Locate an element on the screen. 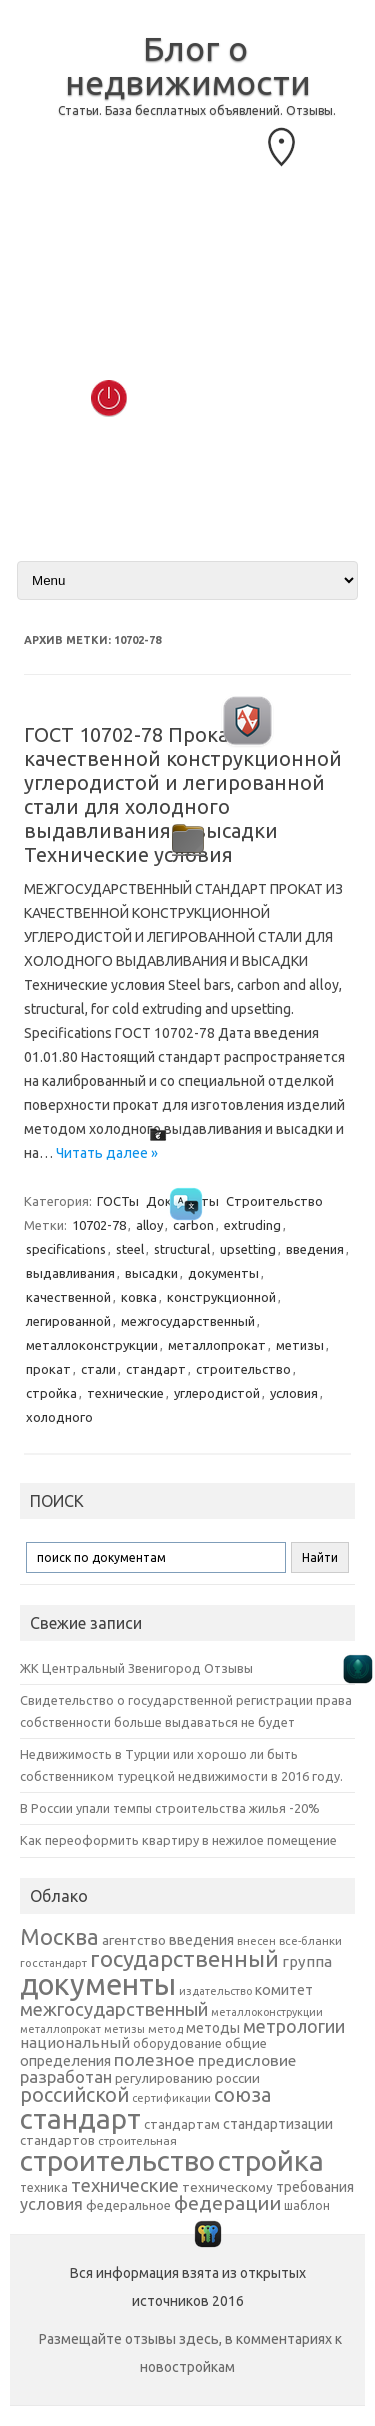 The height and width of the screenshot is (2426, 375). open the translate app is located at coordinates (186, 1204).